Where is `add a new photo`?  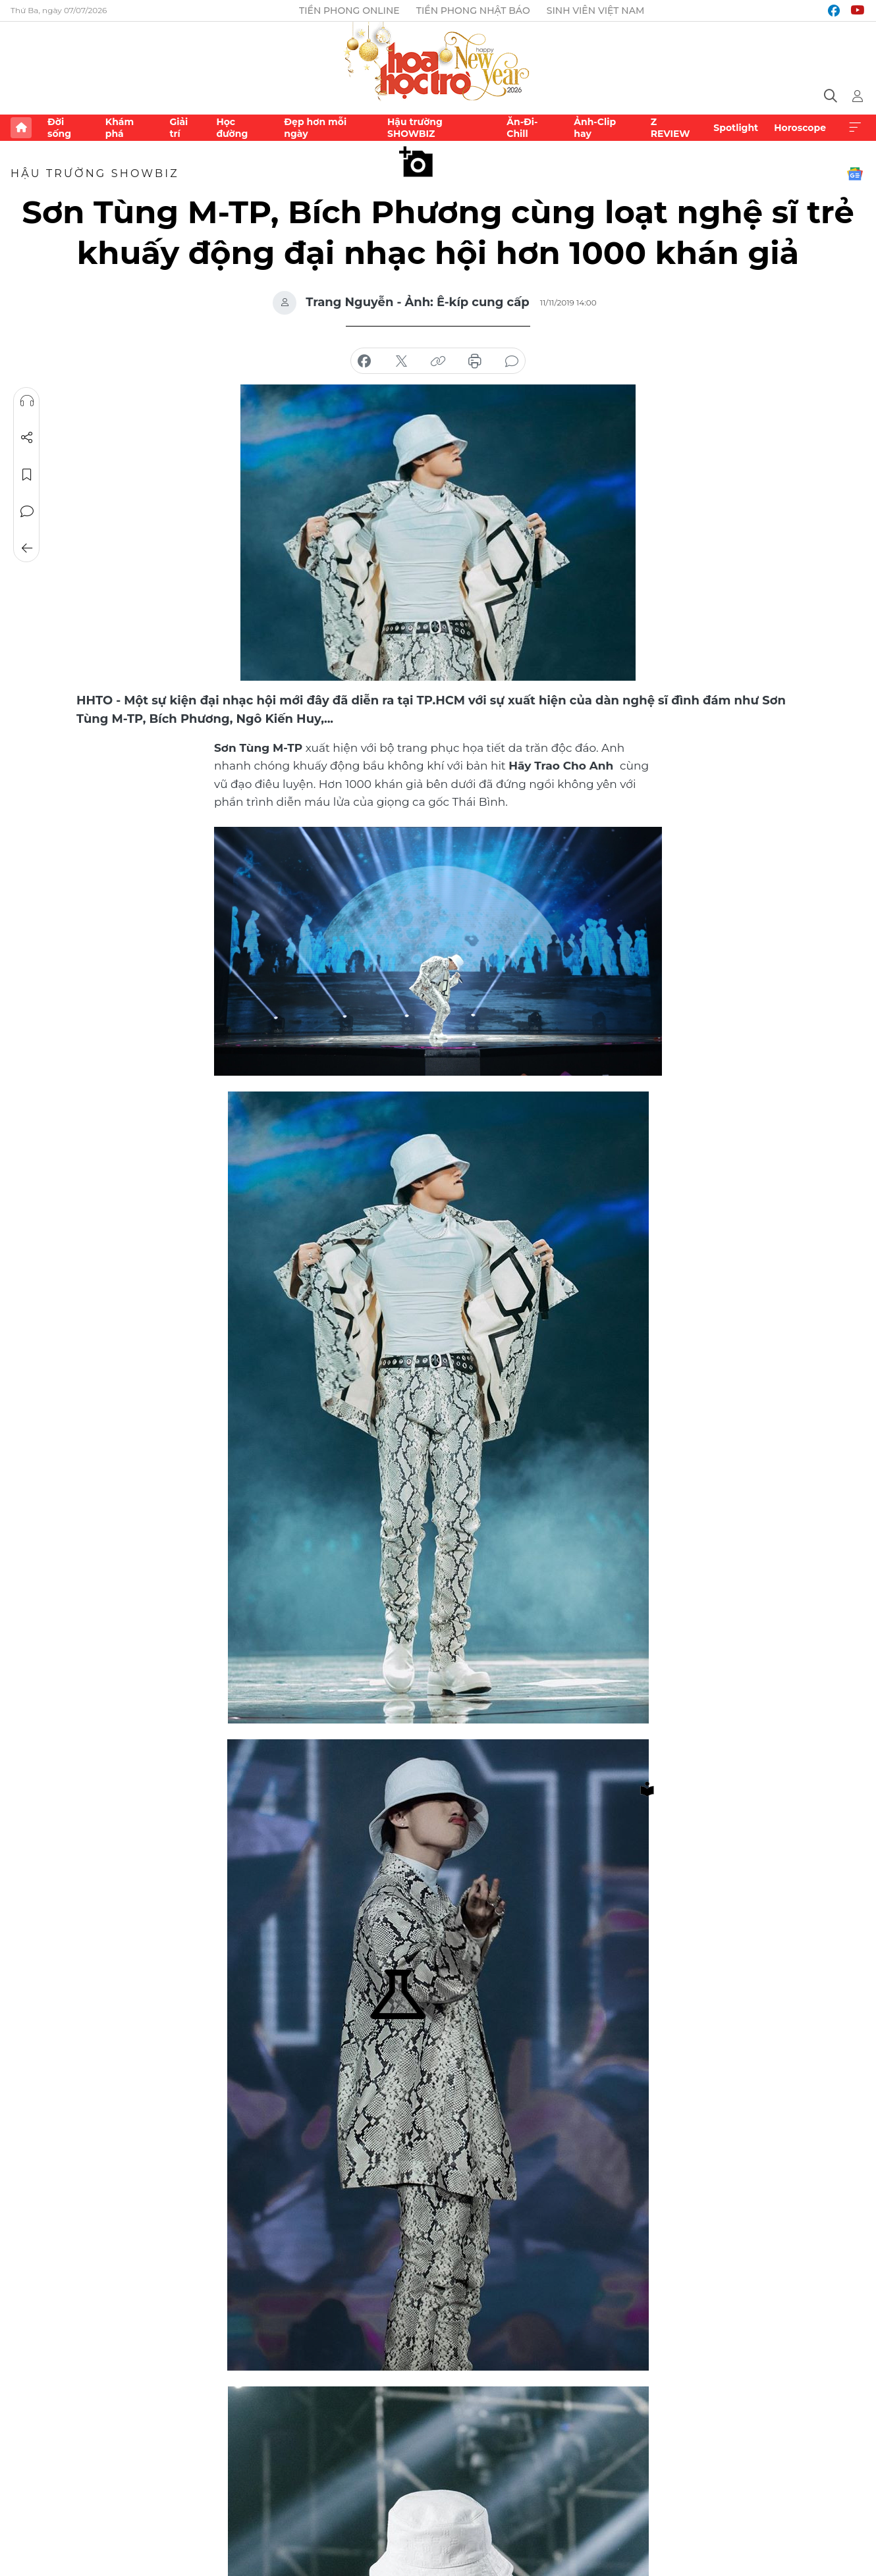
add a new photo is located at coordinates (416, 162).